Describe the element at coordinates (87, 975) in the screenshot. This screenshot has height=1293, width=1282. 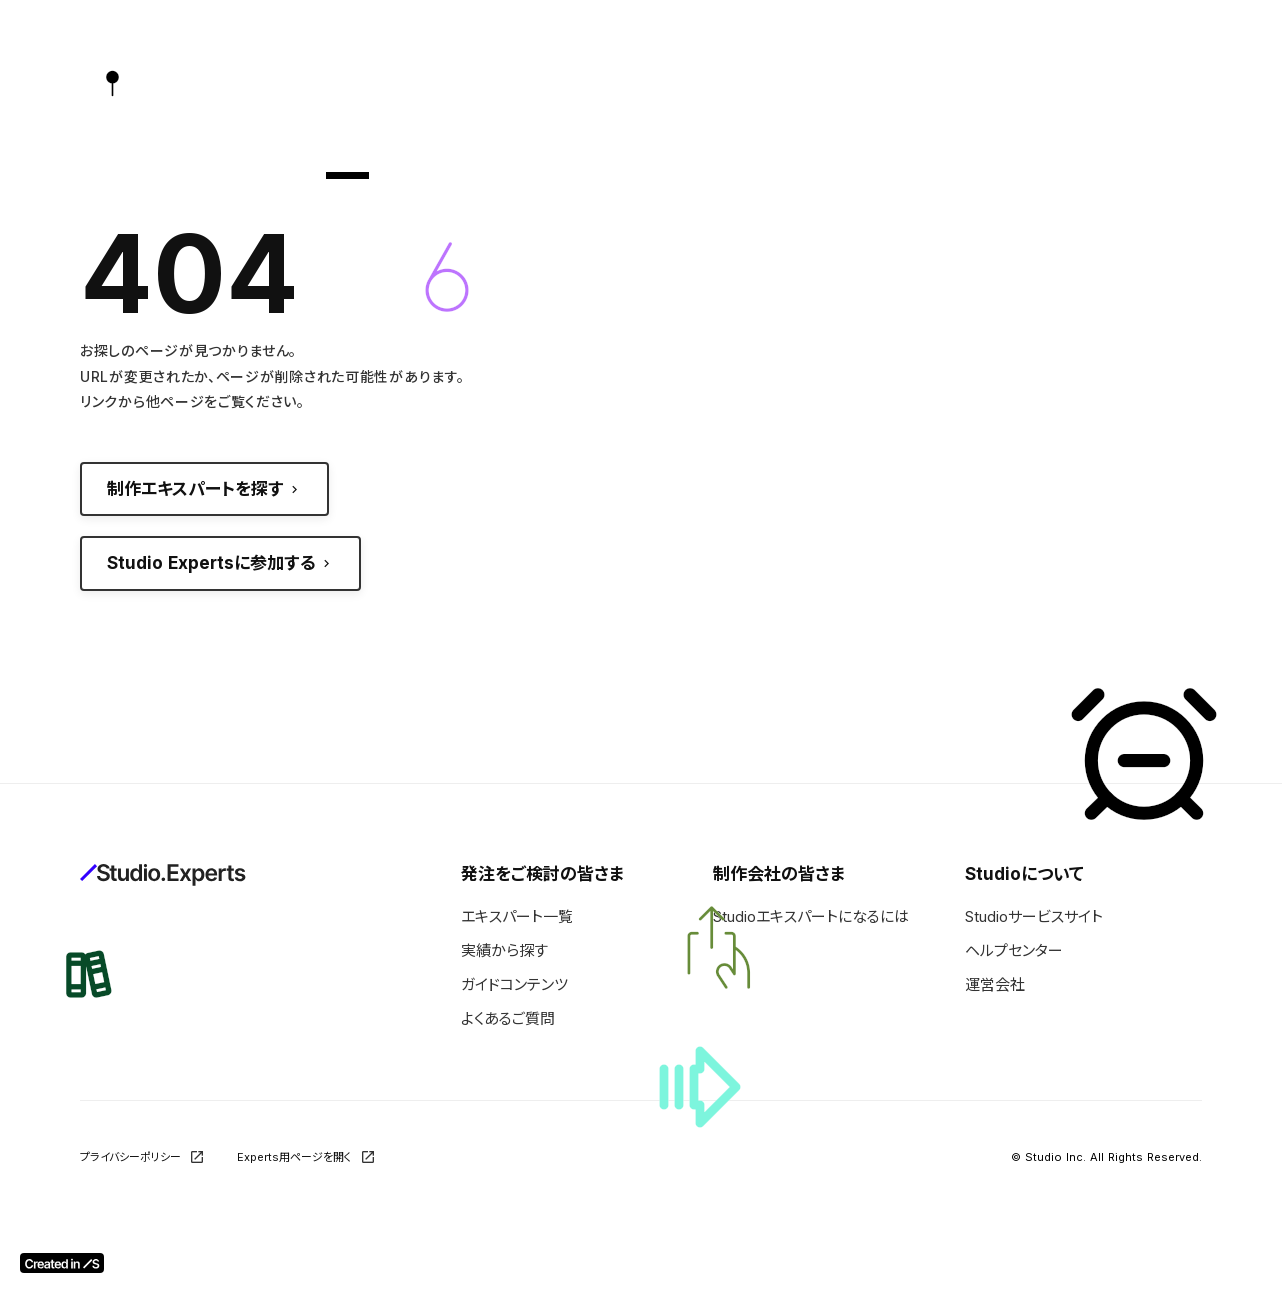
I see `access your library or book collection` at that location.